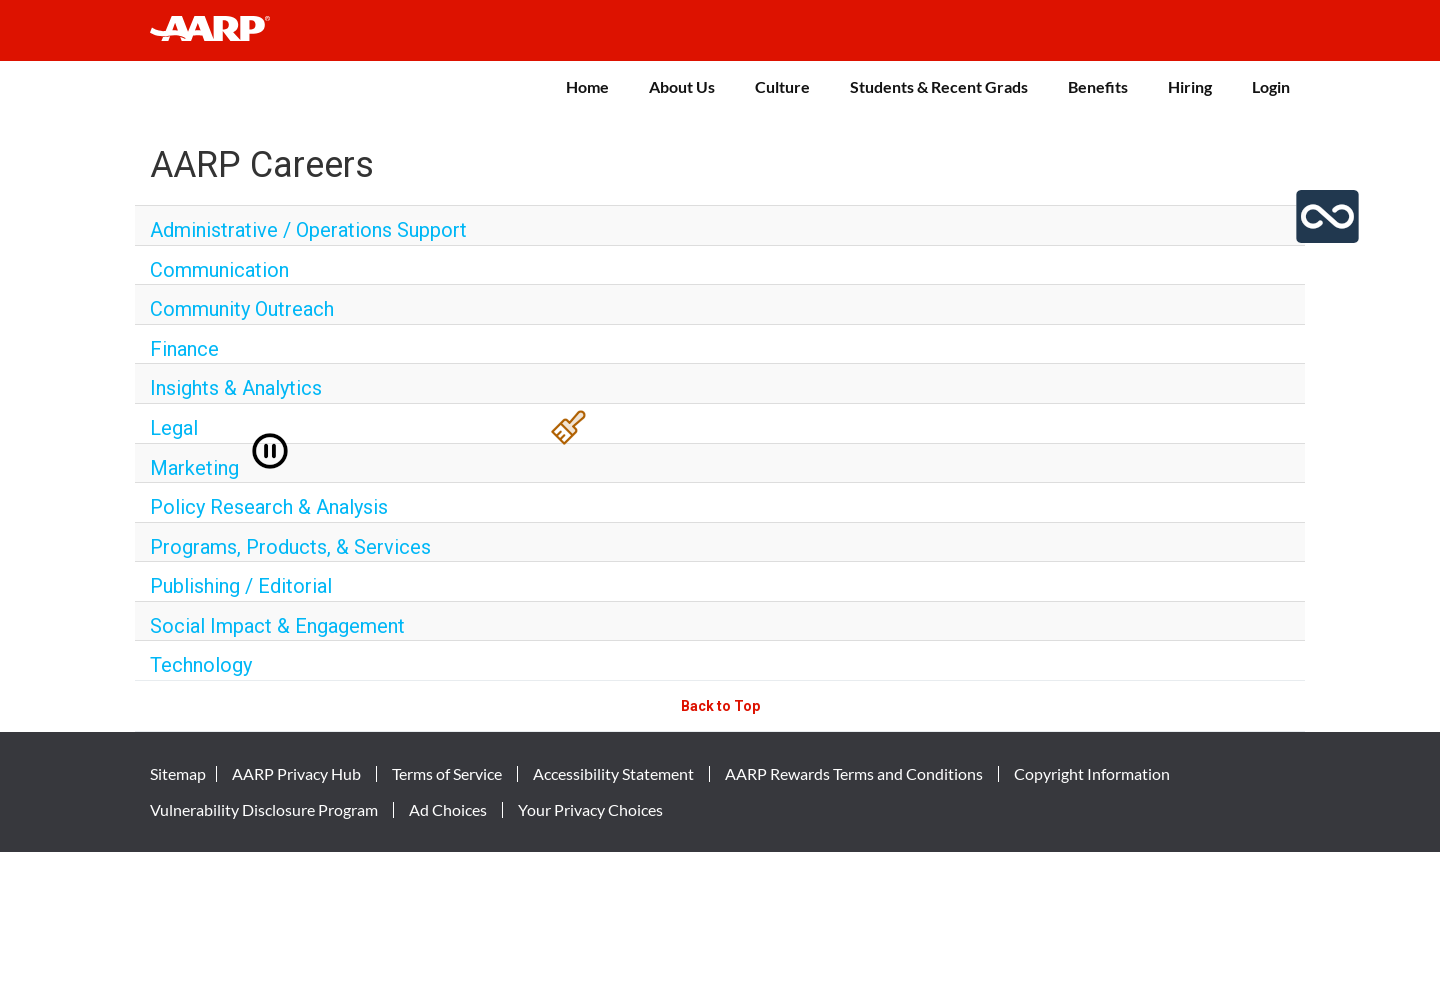 This screenshot has height=987, width=1440. I want to click on indicates unlimited or infinite capacity, so click(1327, 216).